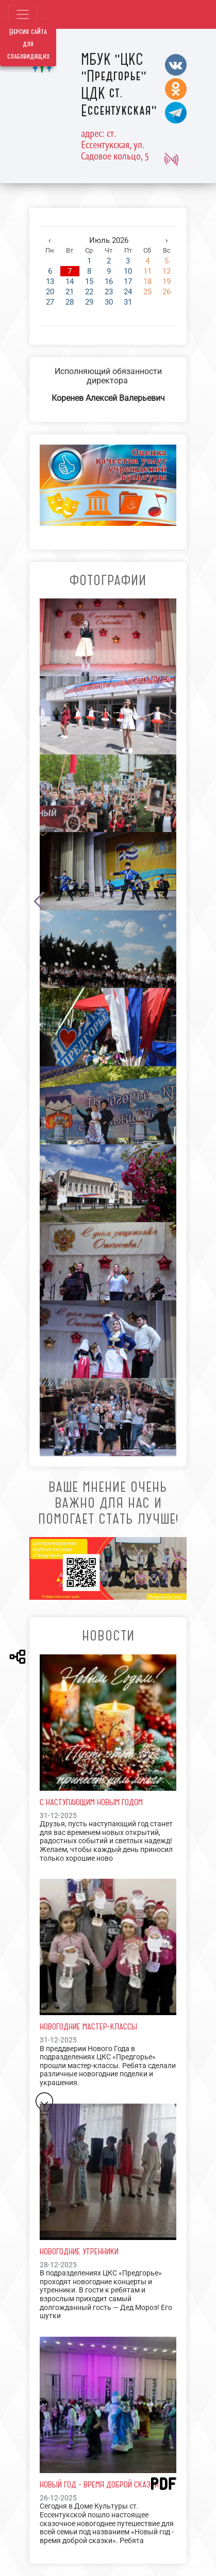  I want to click on go back to the previous screen, so click(39, 901).